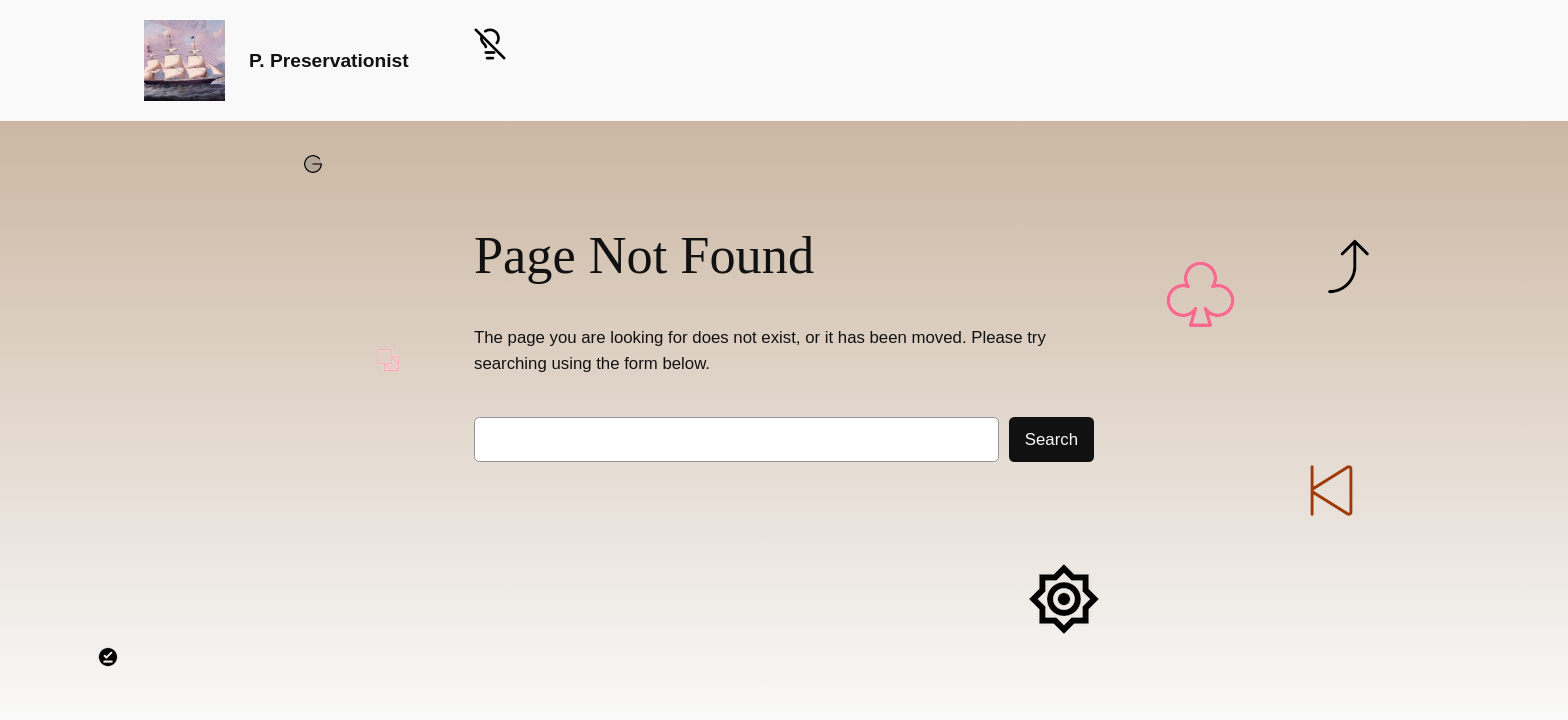 This screenshot has width=1568, height=720. I want to click on adjust screen brightness, so click(1064, 599).